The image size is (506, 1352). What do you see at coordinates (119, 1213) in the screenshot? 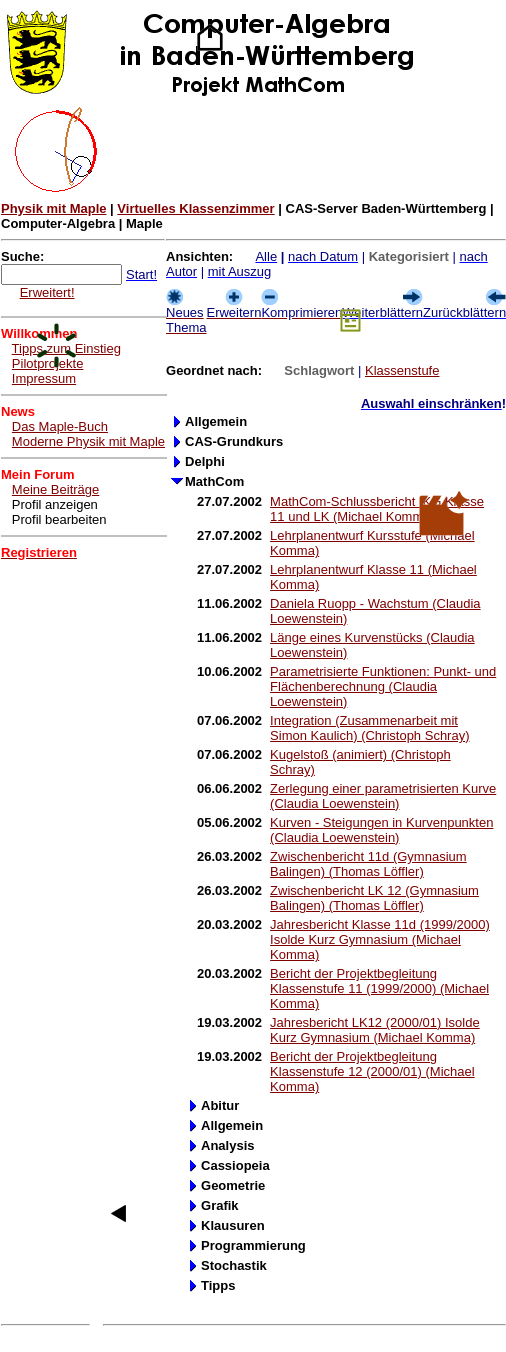
I see `play media in reverse` at bounding box center [119, 1213].